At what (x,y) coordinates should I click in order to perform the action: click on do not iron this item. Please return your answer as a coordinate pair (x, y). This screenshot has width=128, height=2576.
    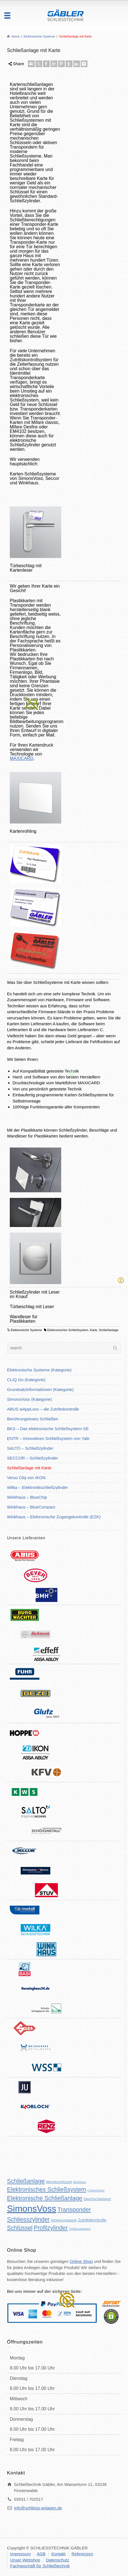
    Looking at the image, I should click on (32, 704).